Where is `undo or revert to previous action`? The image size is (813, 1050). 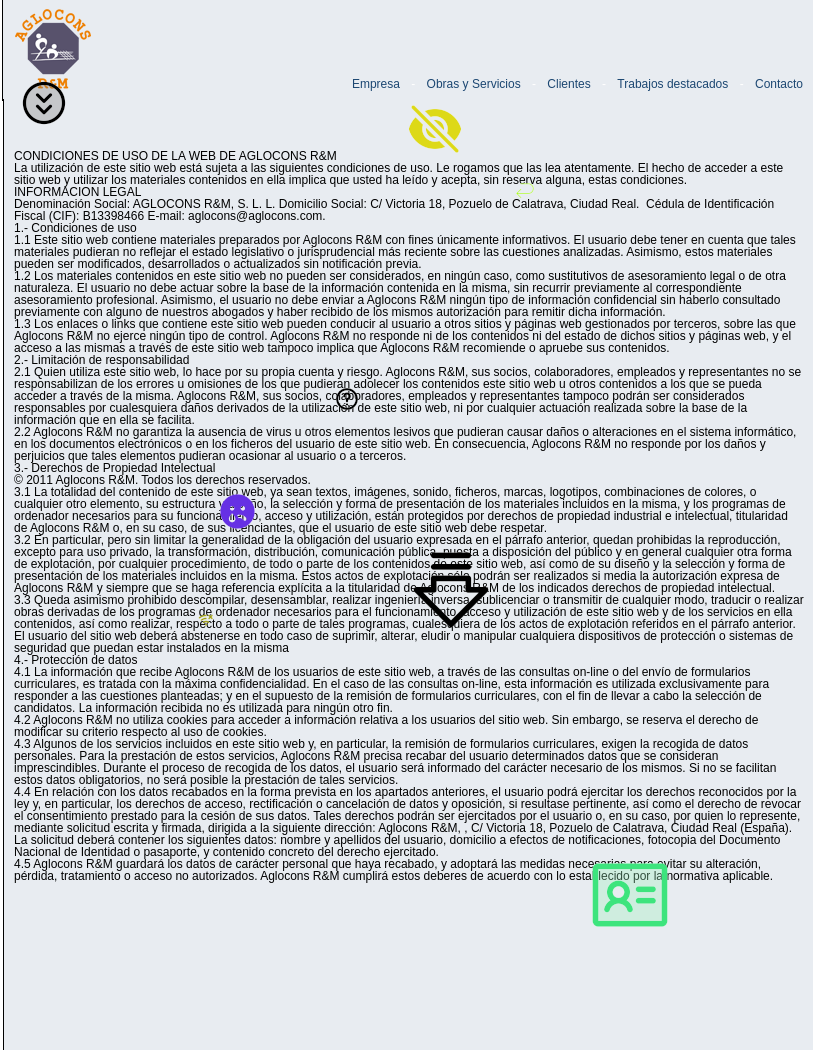 undo or revert to previous action is located at coordinates (525, 190).